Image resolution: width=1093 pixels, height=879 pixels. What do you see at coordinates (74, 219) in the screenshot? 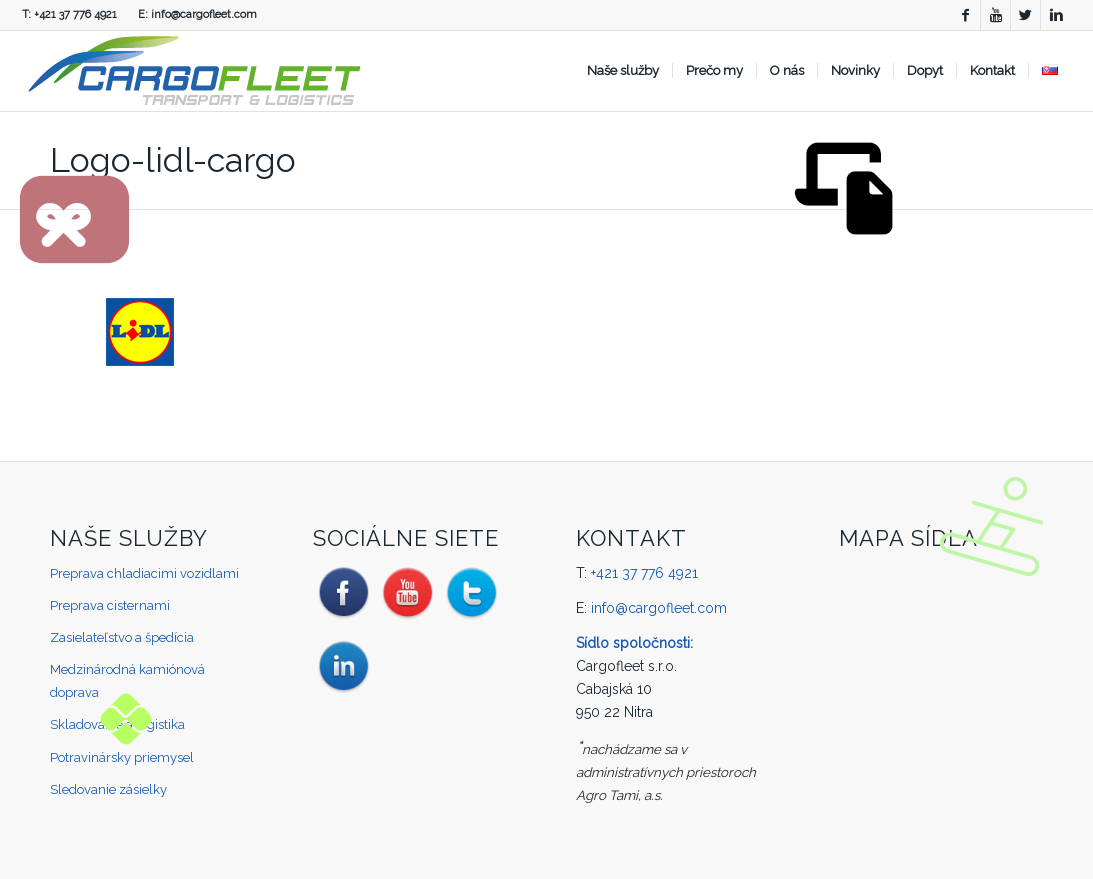
I see `access your gift card balance` at bounding box center [74, 219].